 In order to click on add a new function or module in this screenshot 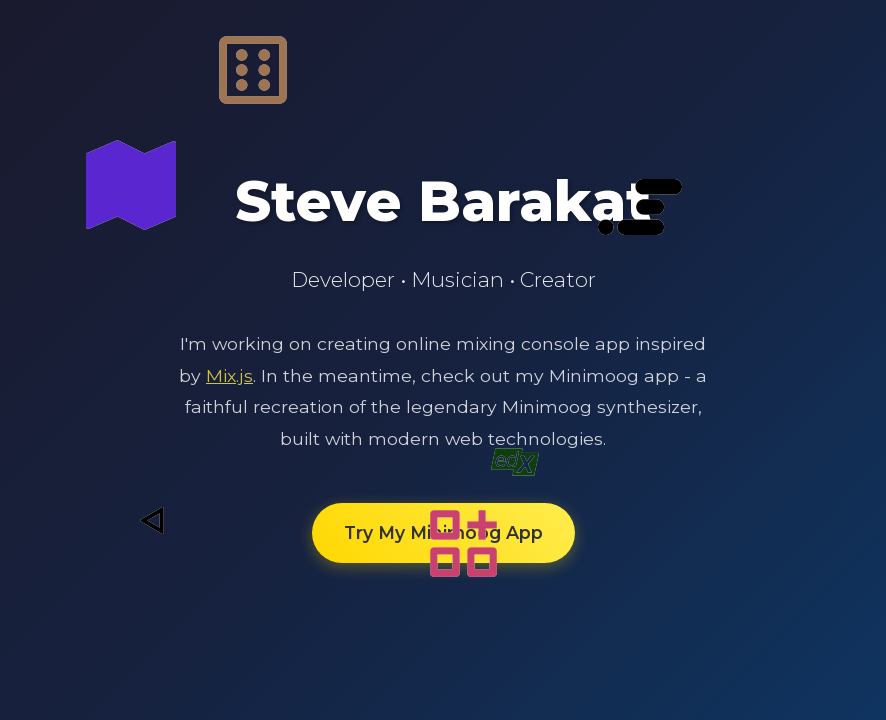, I will do `click(463, 543)`.